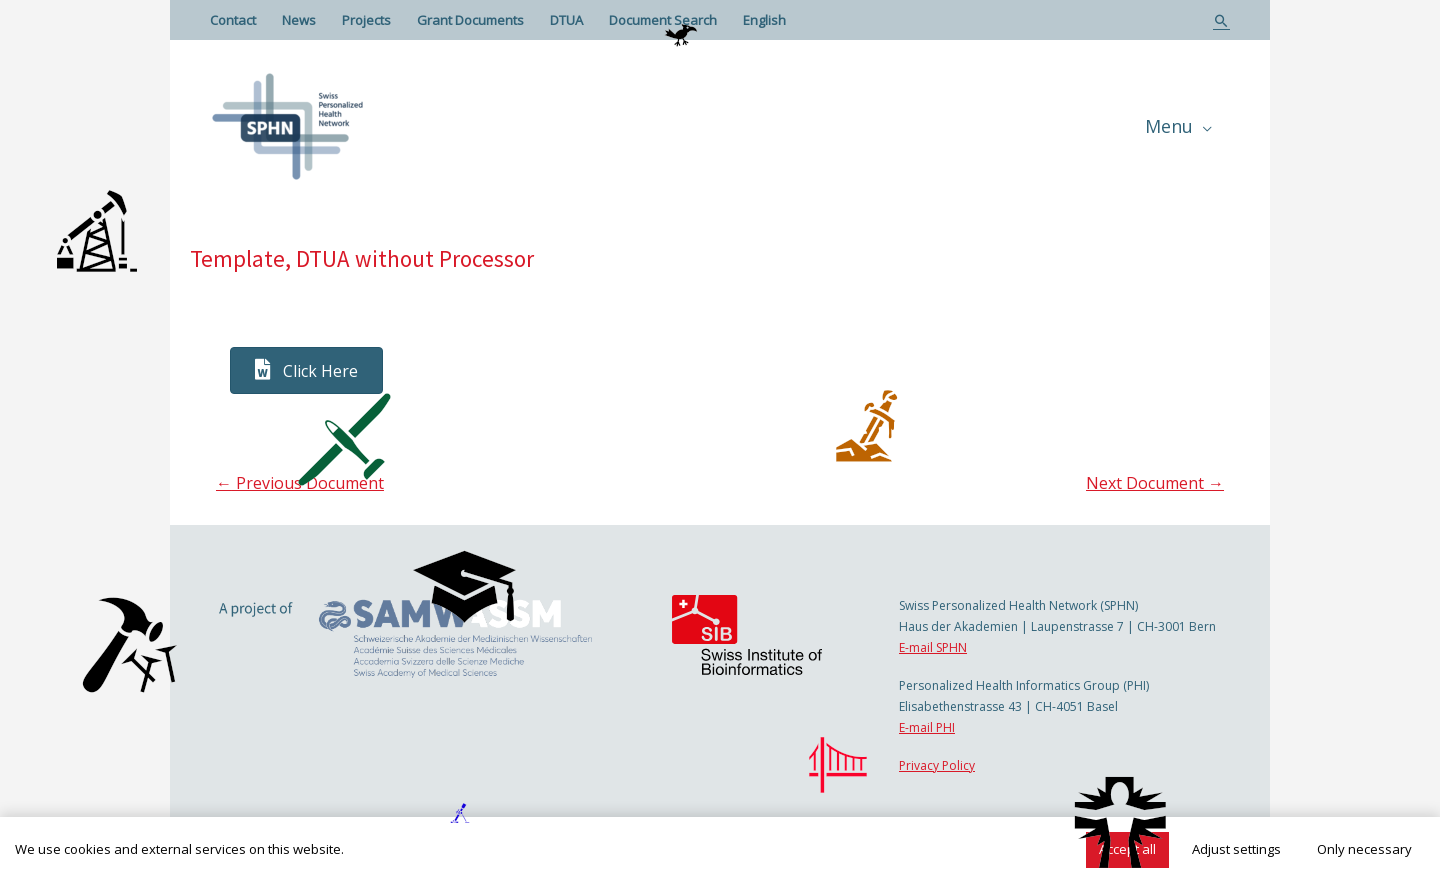 This screenshot has width=1440, height=883. Describe the element at coordinates (97, 231) in the screenshot. I see `access oil production or extraction features` at that location.